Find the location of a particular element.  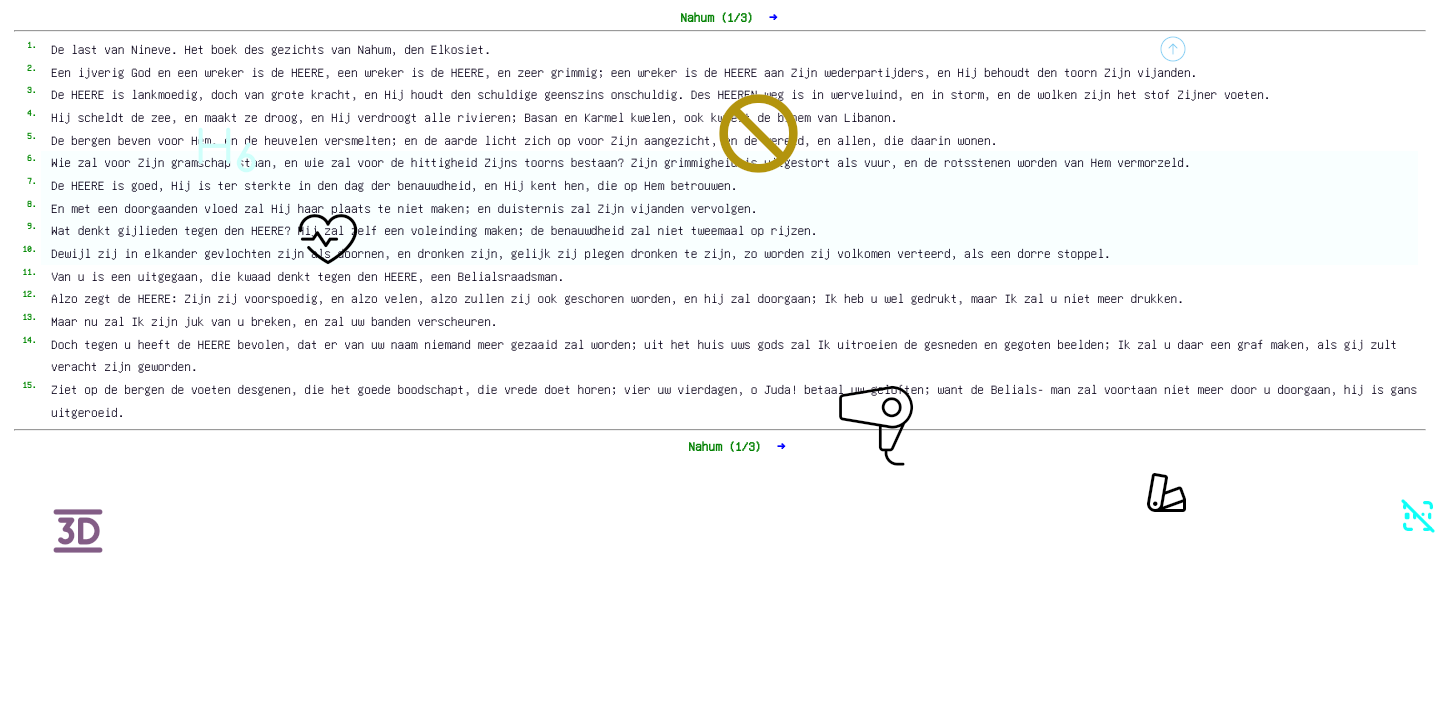

switch to 3D view mode is located at coordinates (78, 531).